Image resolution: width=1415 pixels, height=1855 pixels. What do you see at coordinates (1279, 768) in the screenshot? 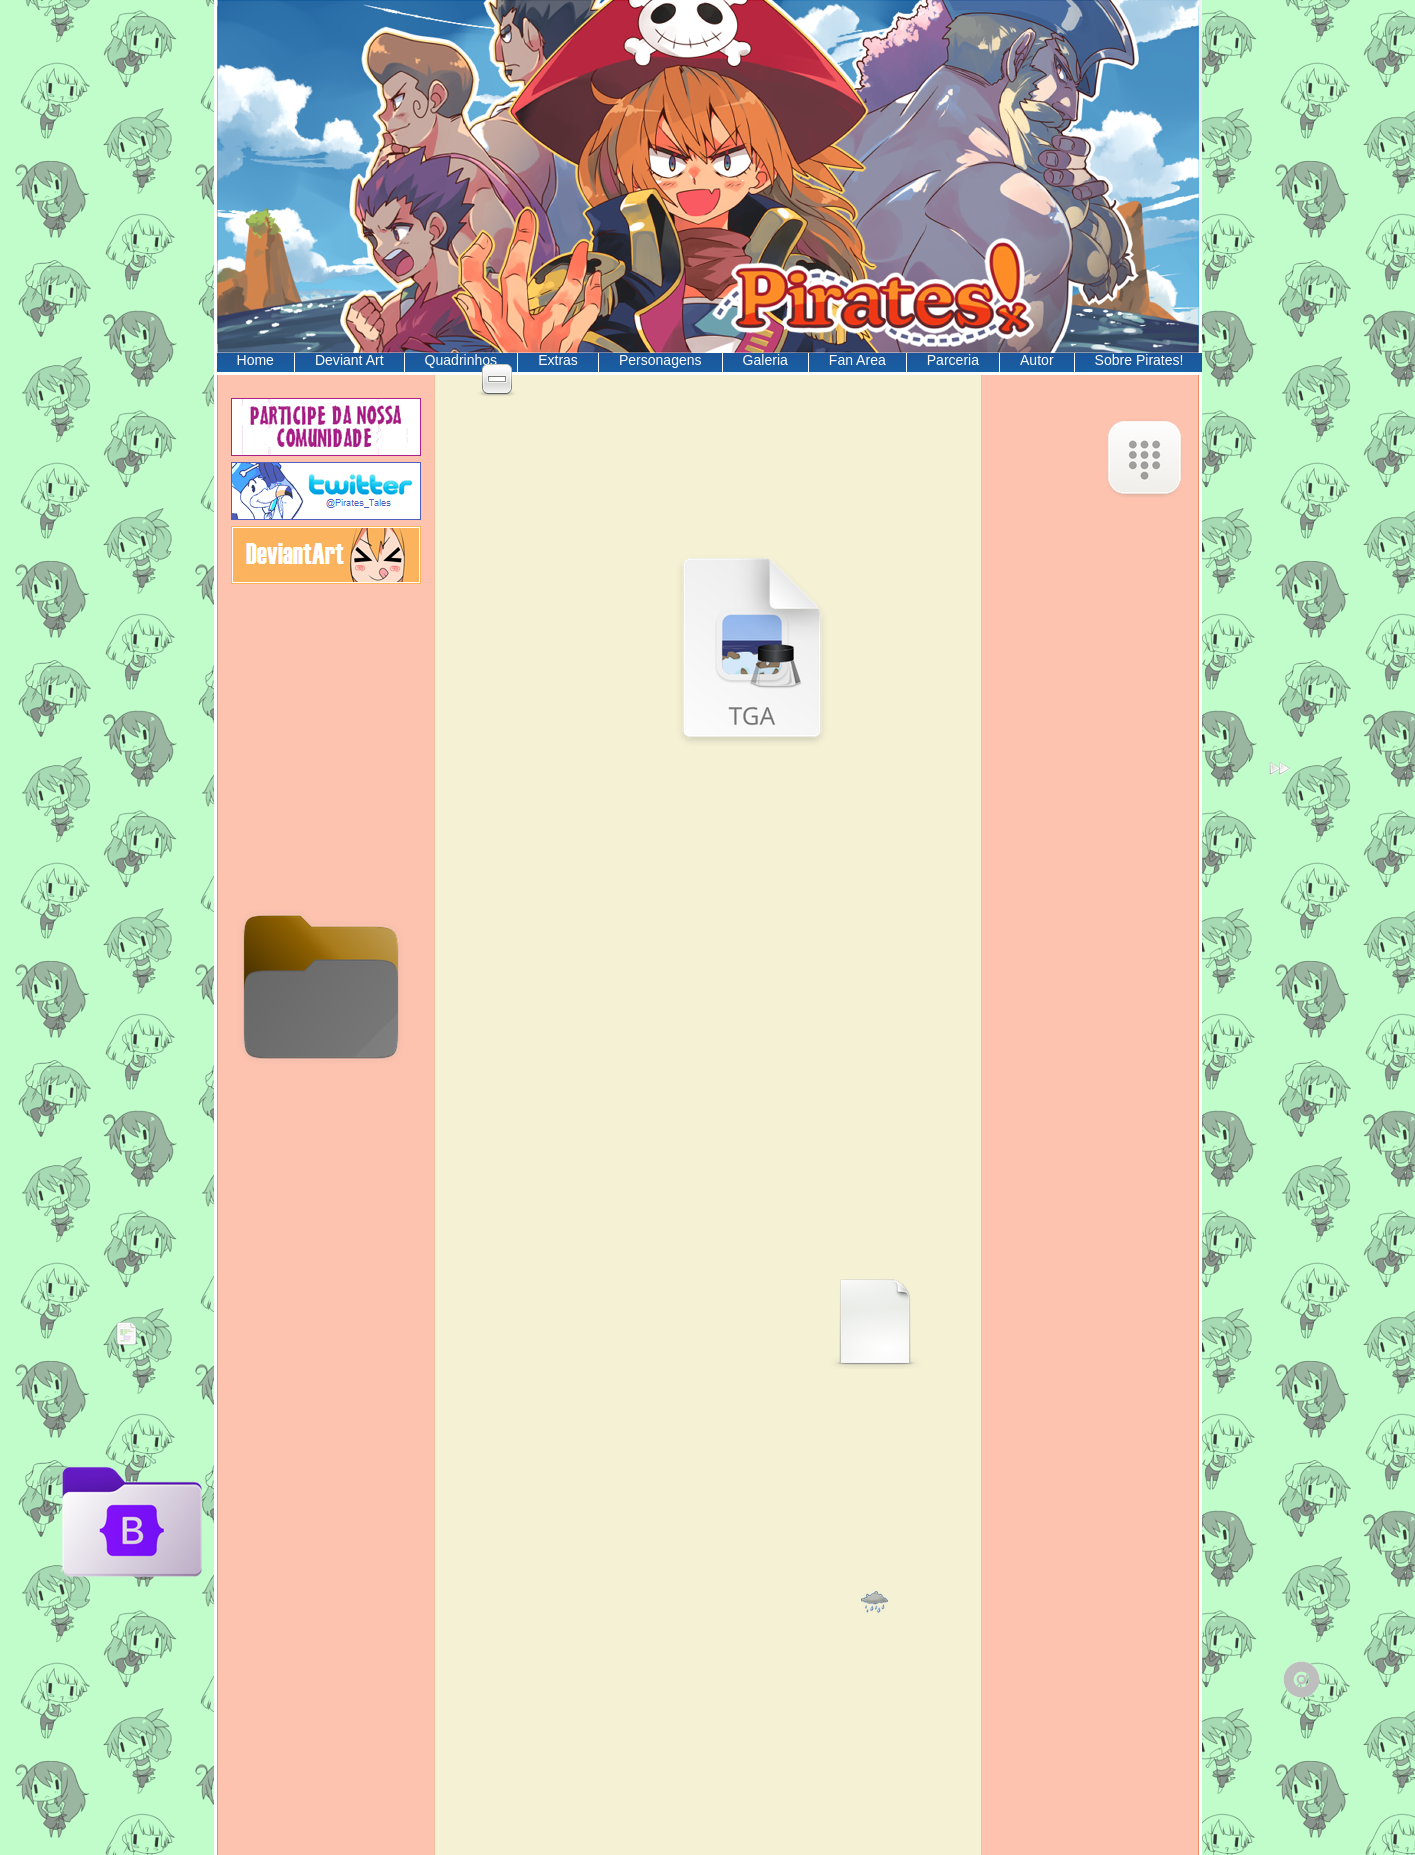
I see `skip forward in media playback` at bounding box center [1279, 768].